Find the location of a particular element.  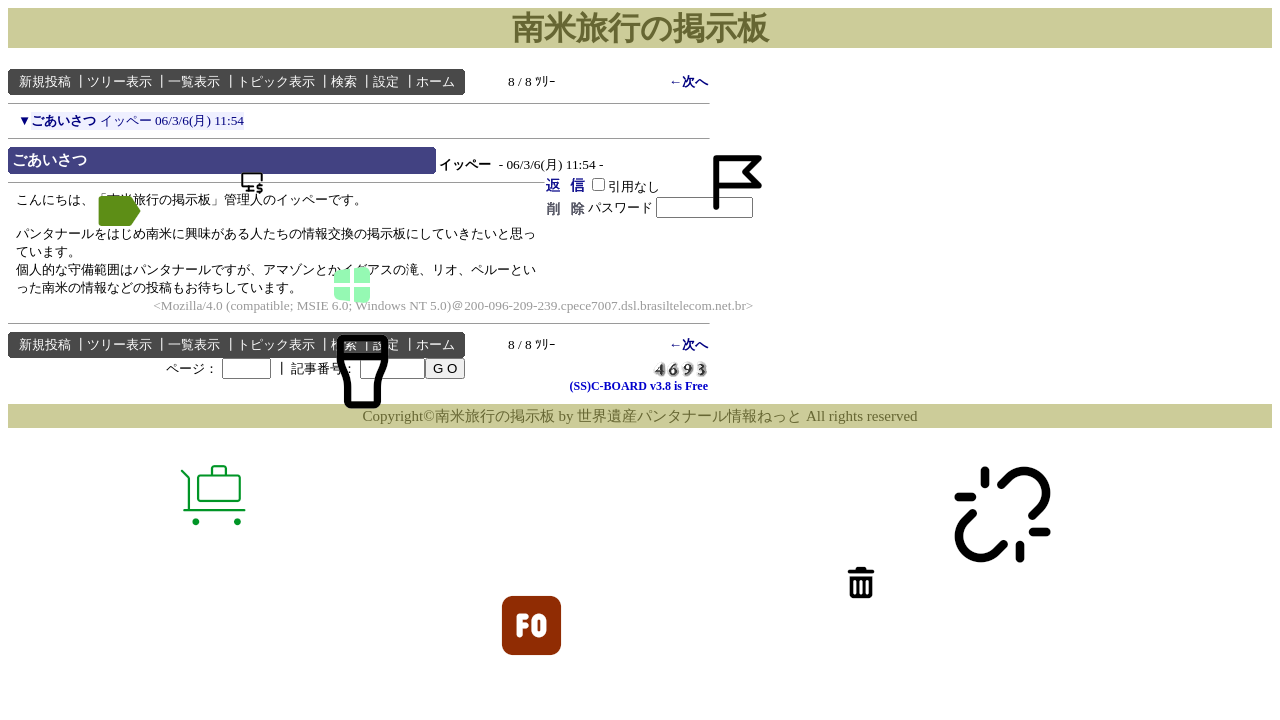

remove or break a link connection is located at coordinates (1002, 514).